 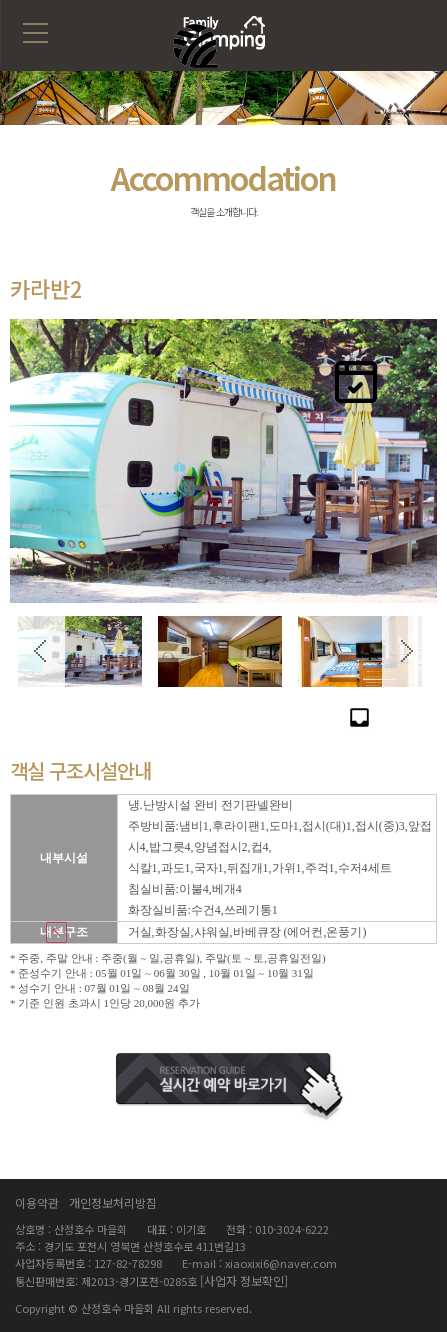 What do you see at coordinates (56, 932) in the screenshot?
I see `navigate to the top-left or go back diagonally` at bounding box center [56, 932].